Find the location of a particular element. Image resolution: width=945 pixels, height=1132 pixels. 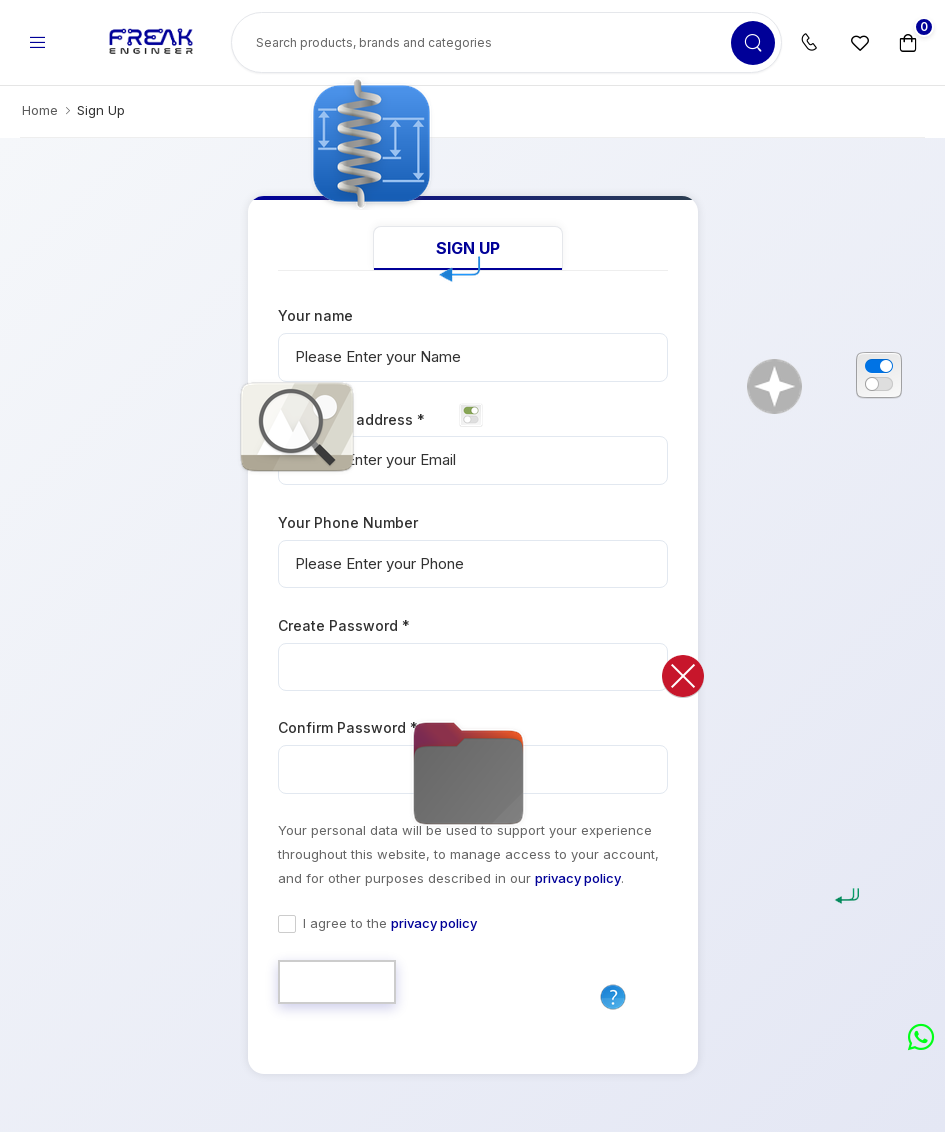

open the Elastic app is located at coordinates (371, 143).